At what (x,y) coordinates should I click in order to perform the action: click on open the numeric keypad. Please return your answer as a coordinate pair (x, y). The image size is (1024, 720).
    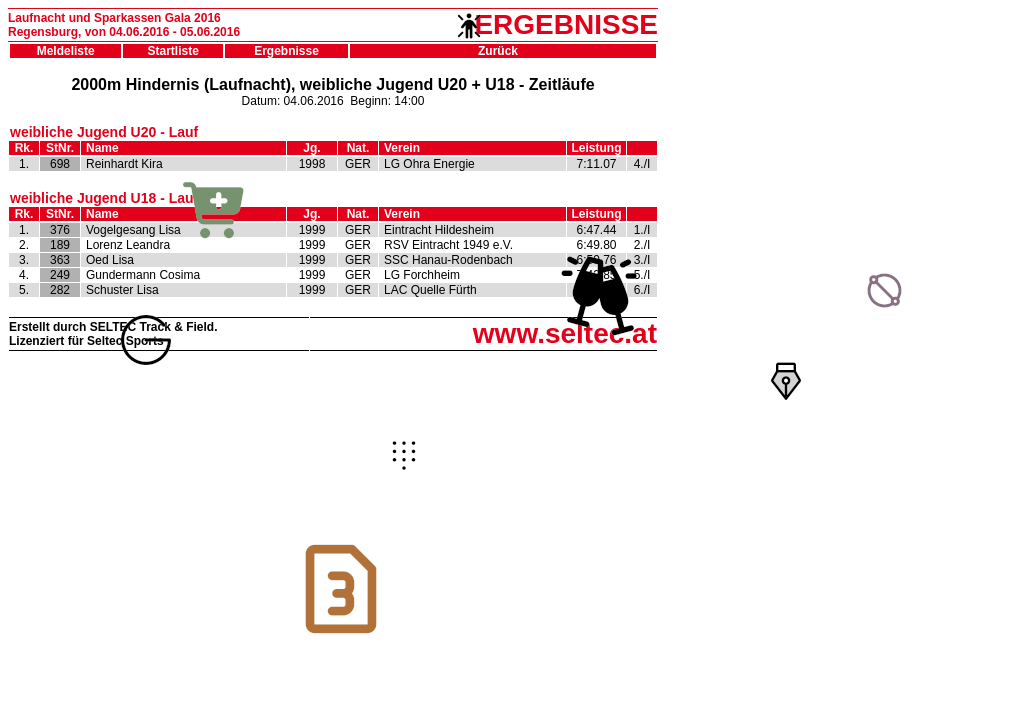
    Looking at the image, I should click on (404, 455).